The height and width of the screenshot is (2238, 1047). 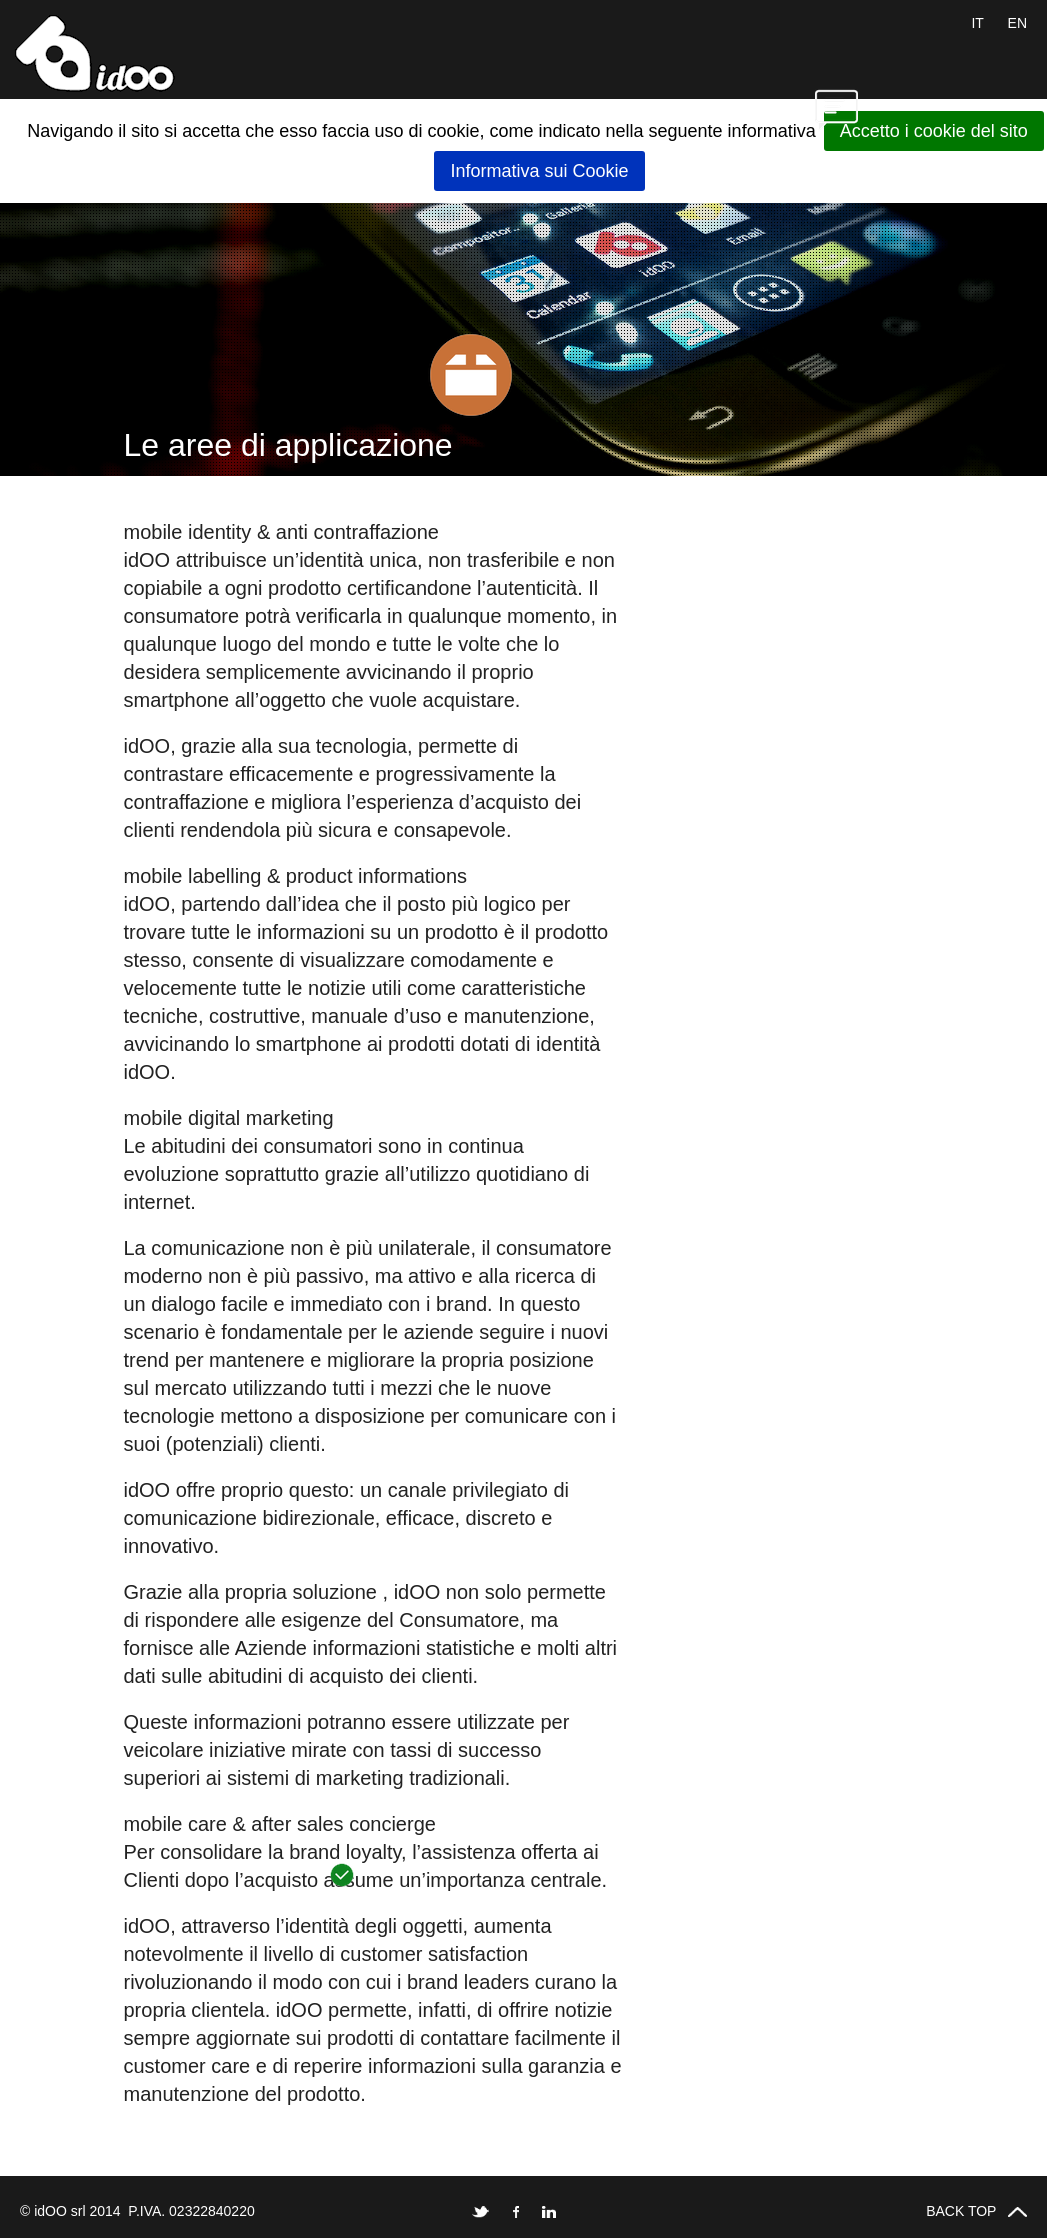 I want to click on indicates a packaged or bundled item, so click(x=471, y=375).